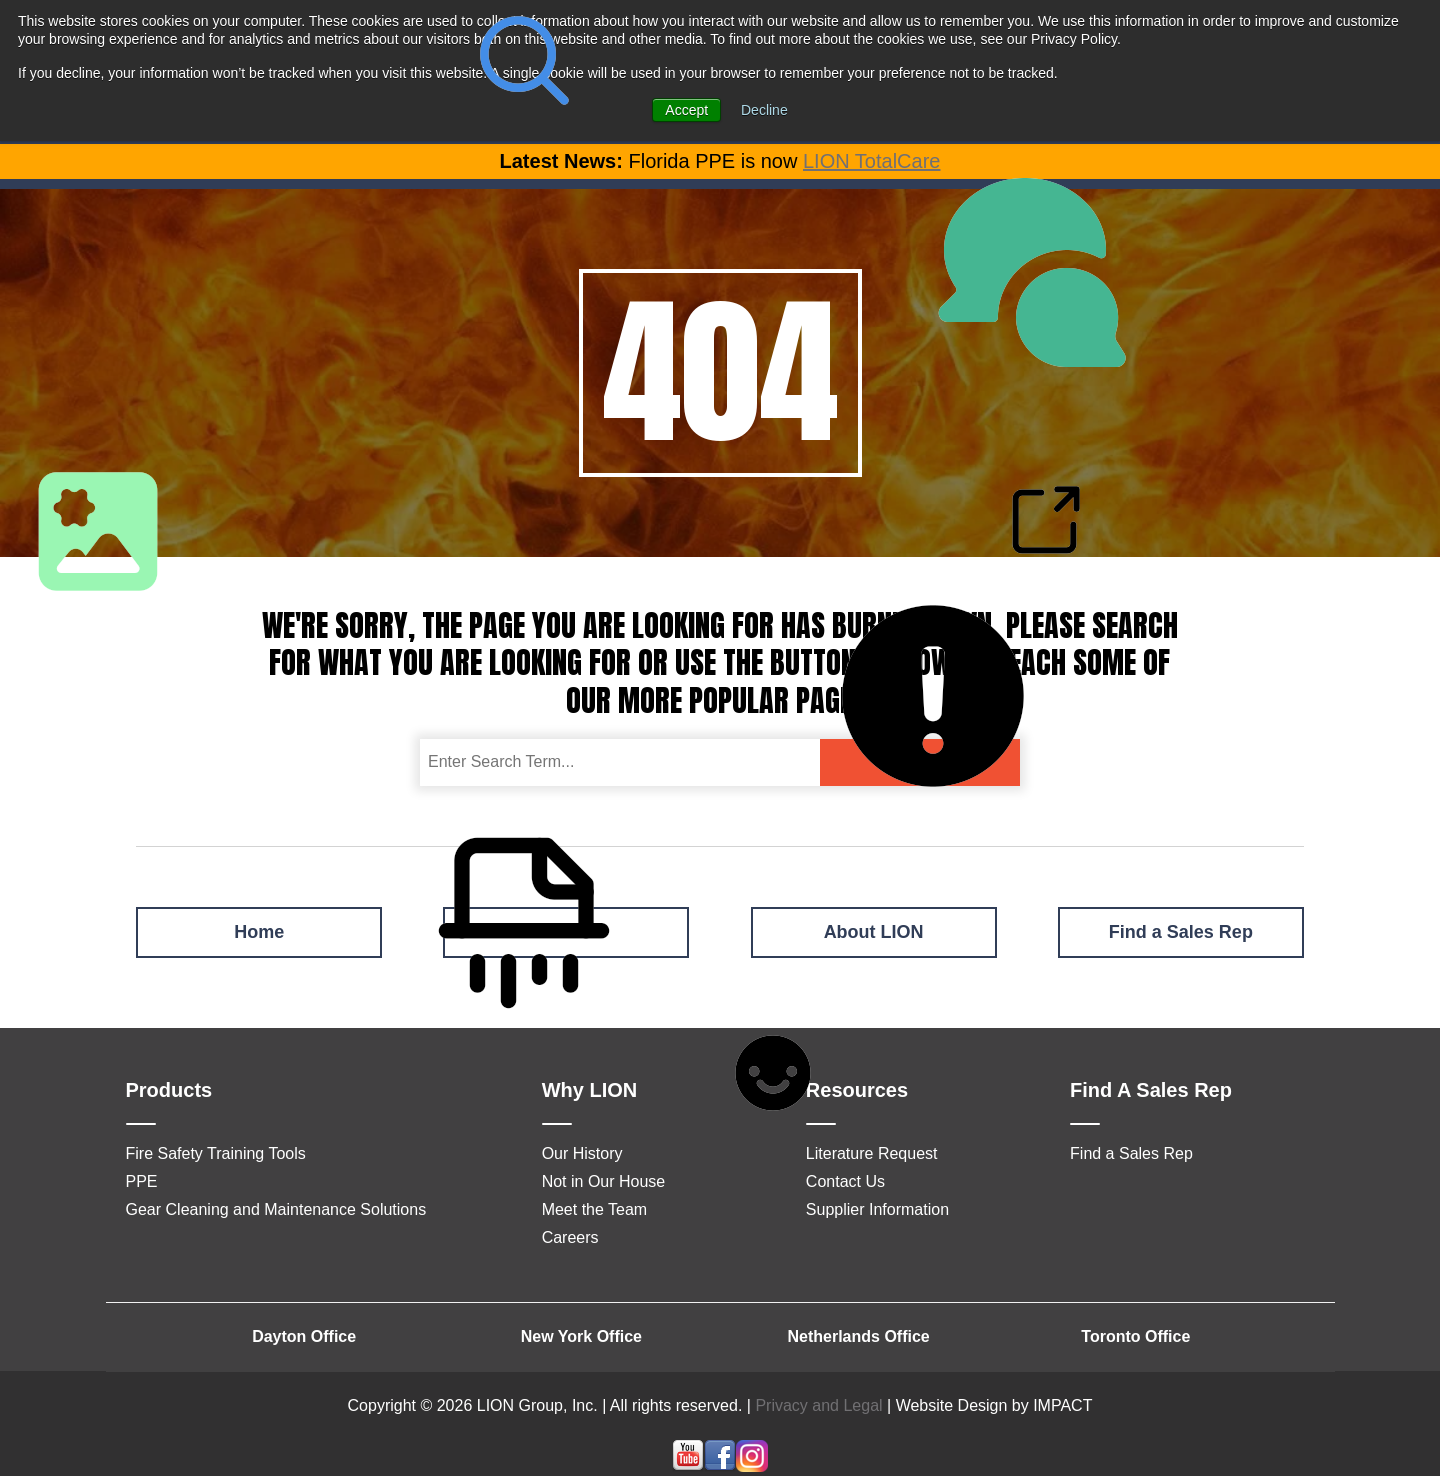  What do you see at coordinates (1034, 268) in the screenshot?
I see `access a forum channel` at bounding box center [1034, 268].